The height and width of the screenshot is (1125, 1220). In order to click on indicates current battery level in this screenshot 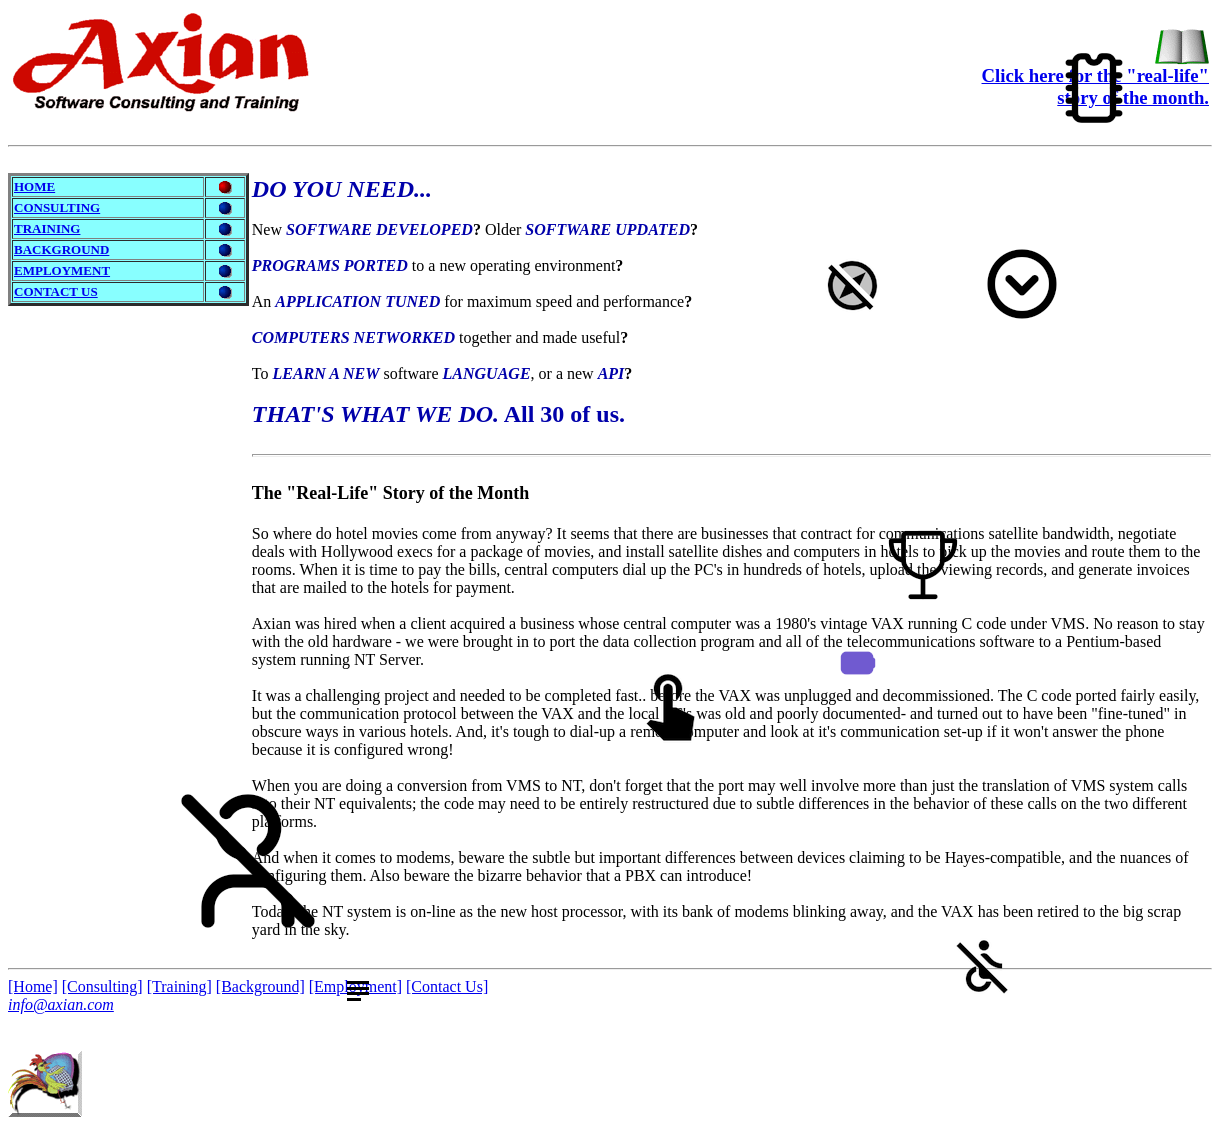, I will do `click(858, 663)`.